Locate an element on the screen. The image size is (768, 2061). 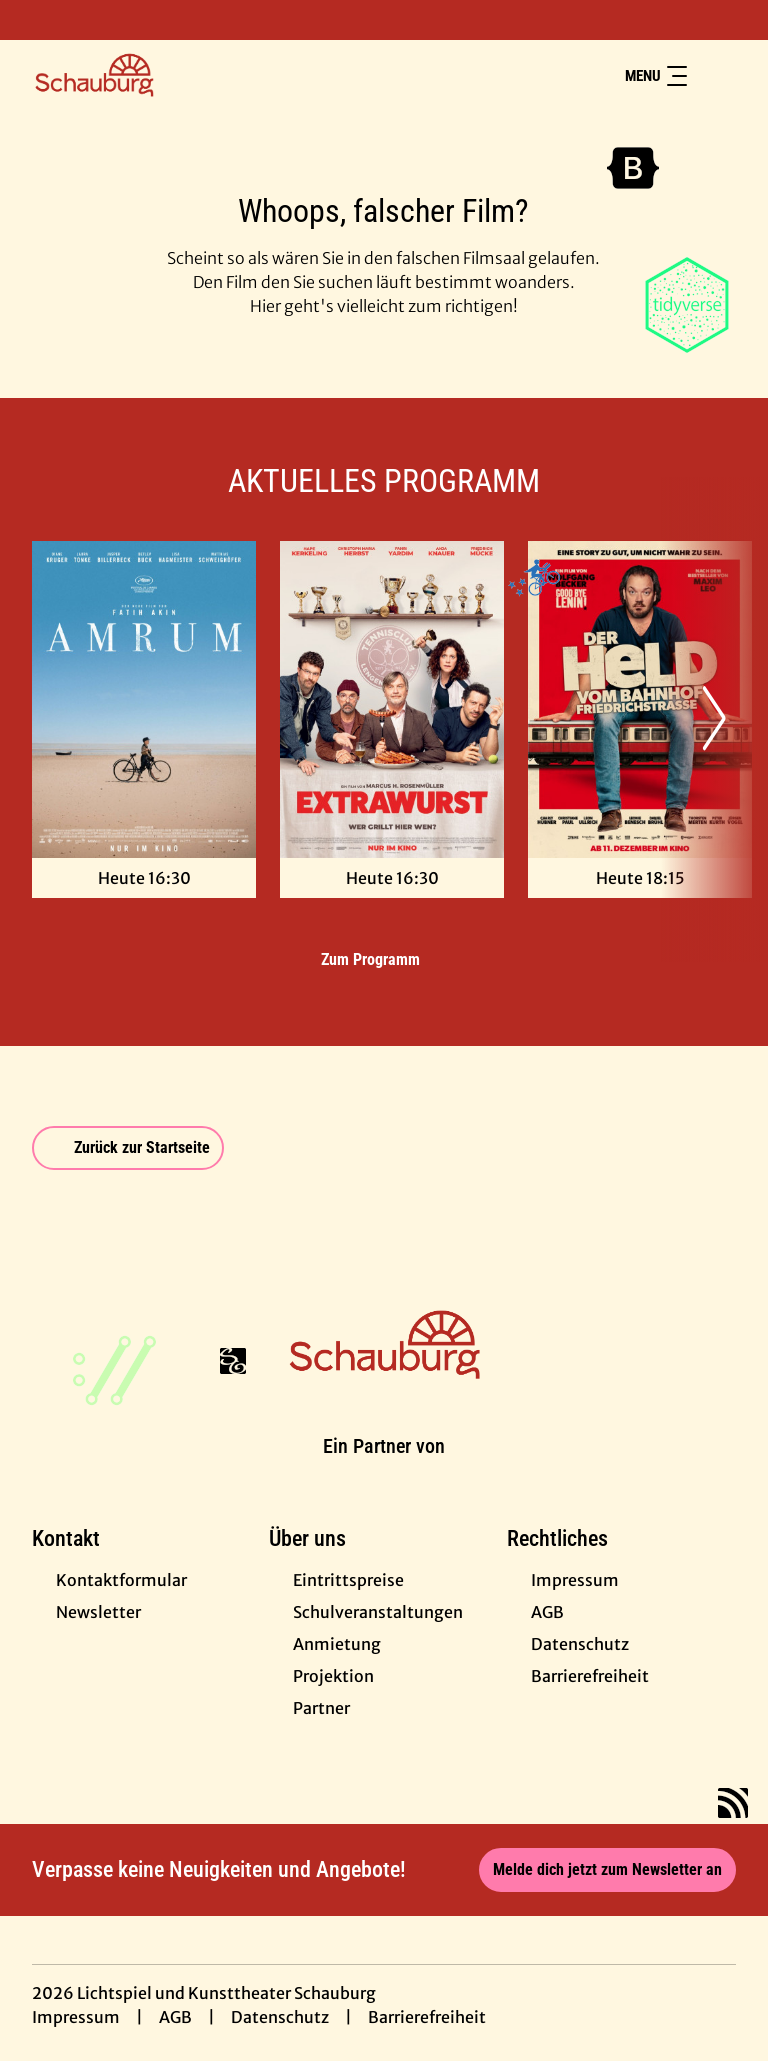
visit The Sounds Resource website is located at coordinates (233, 1361).